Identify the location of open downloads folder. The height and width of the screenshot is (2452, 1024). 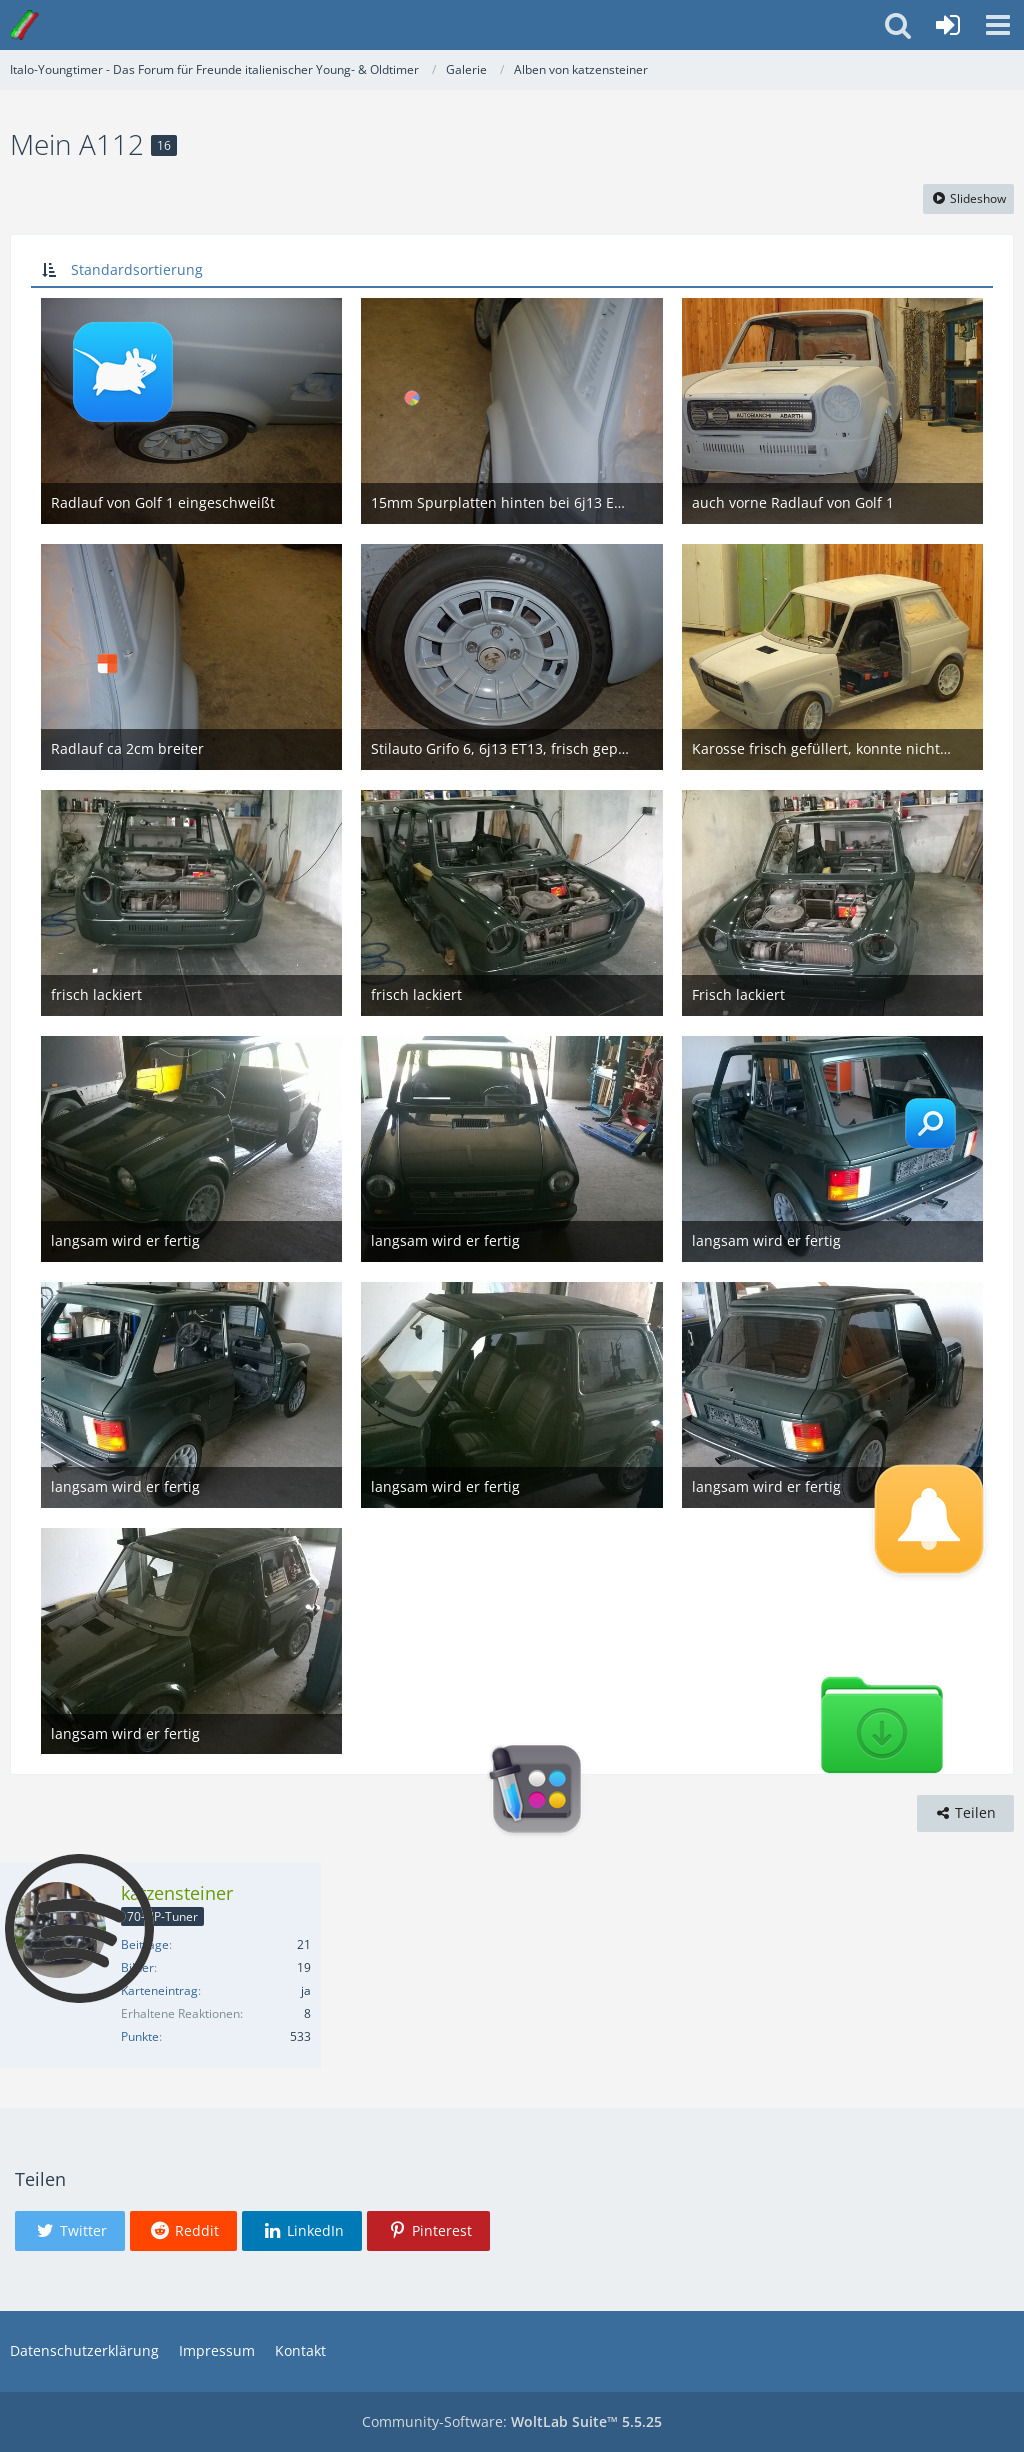
(882, 1725).